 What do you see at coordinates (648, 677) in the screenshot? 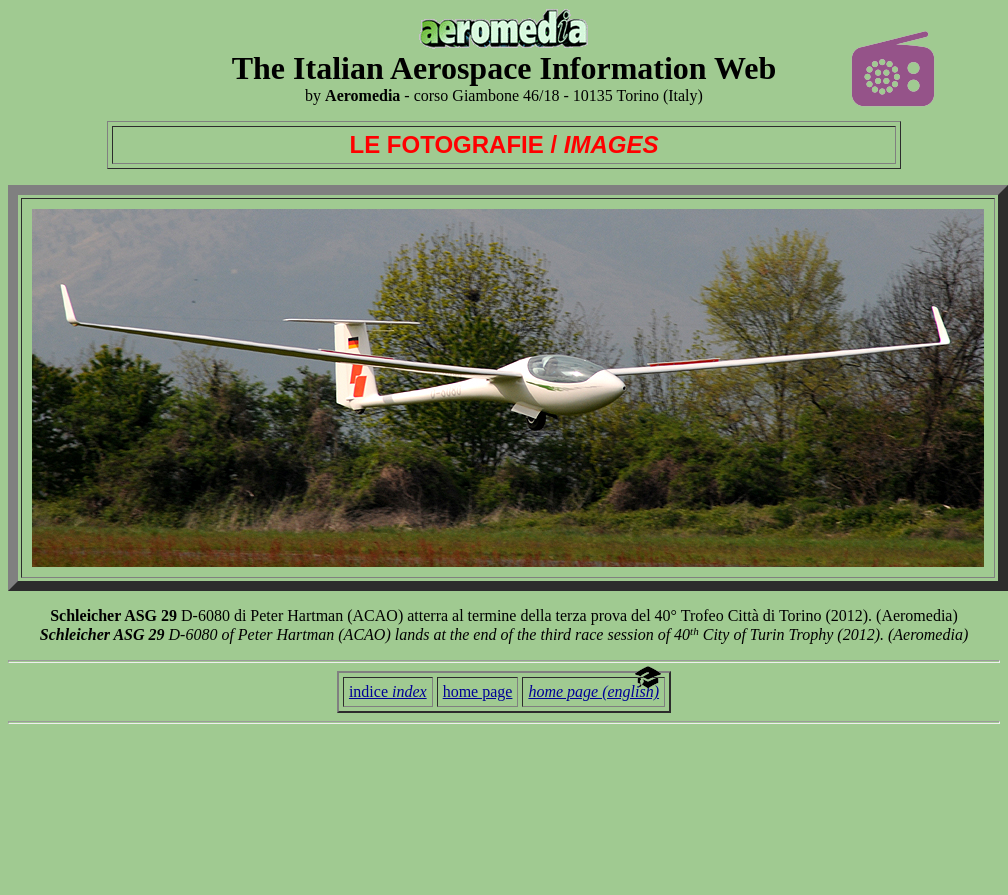
I see `access education or learning features` at bounding box center [648, 677].